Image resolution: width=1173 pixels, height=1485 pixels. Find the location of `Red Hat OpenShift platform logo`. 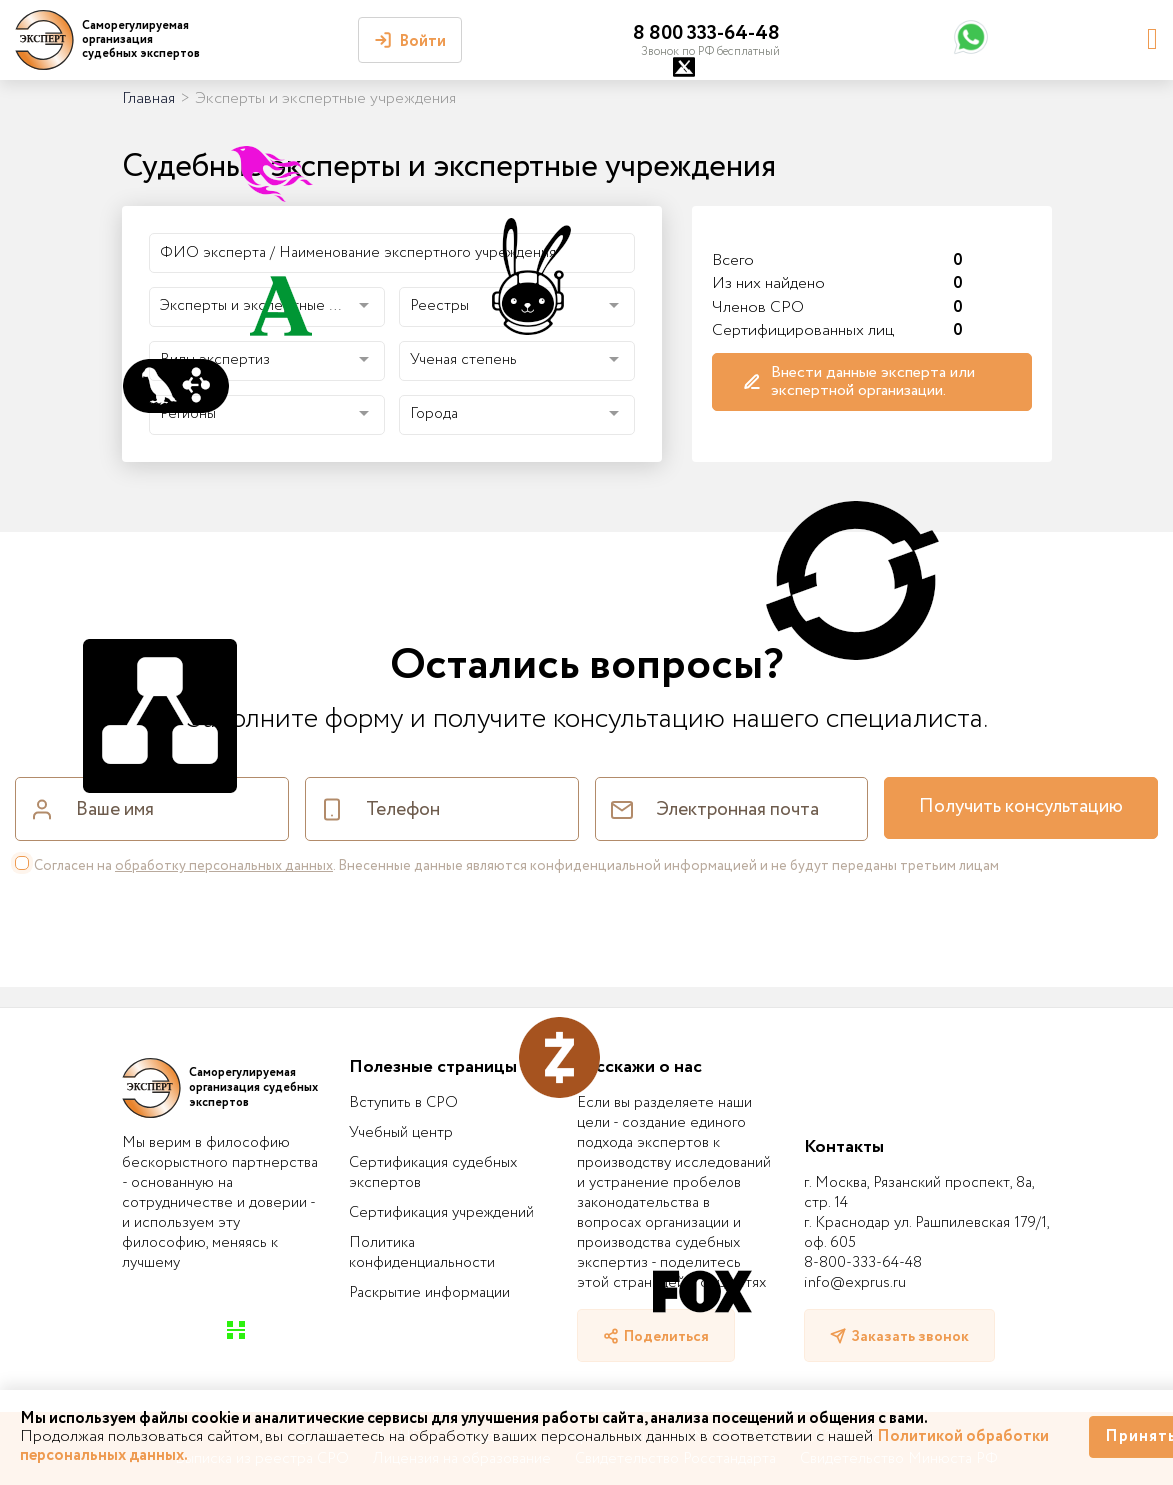

Red Hat OpenShift platform logo is located at coordinates (852, 580).